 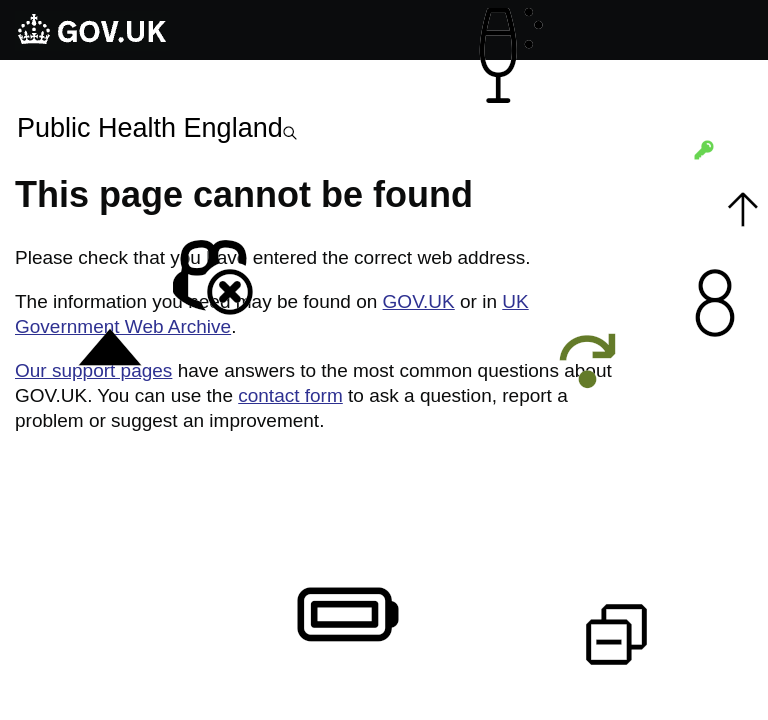 What do you see at coordinates (616, 634) in the screenshot?
I see `collapse all expanded items in a tree view` at bounding box center [616, 634].